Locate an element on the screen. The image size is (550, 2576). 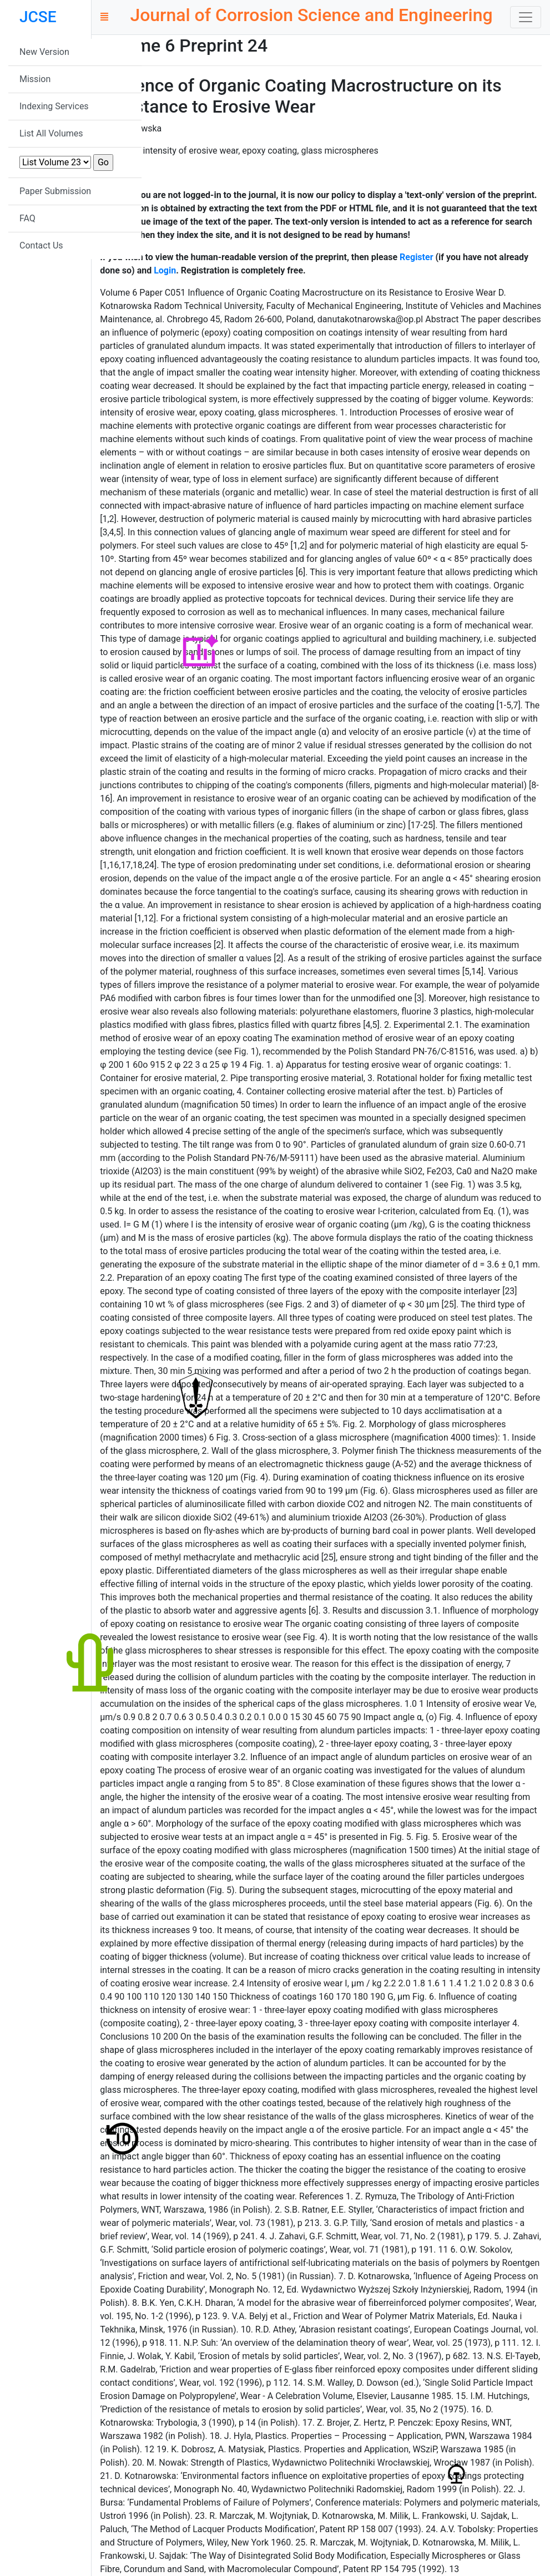
launch heroic games launcher is located at coordinates (196, 1396).